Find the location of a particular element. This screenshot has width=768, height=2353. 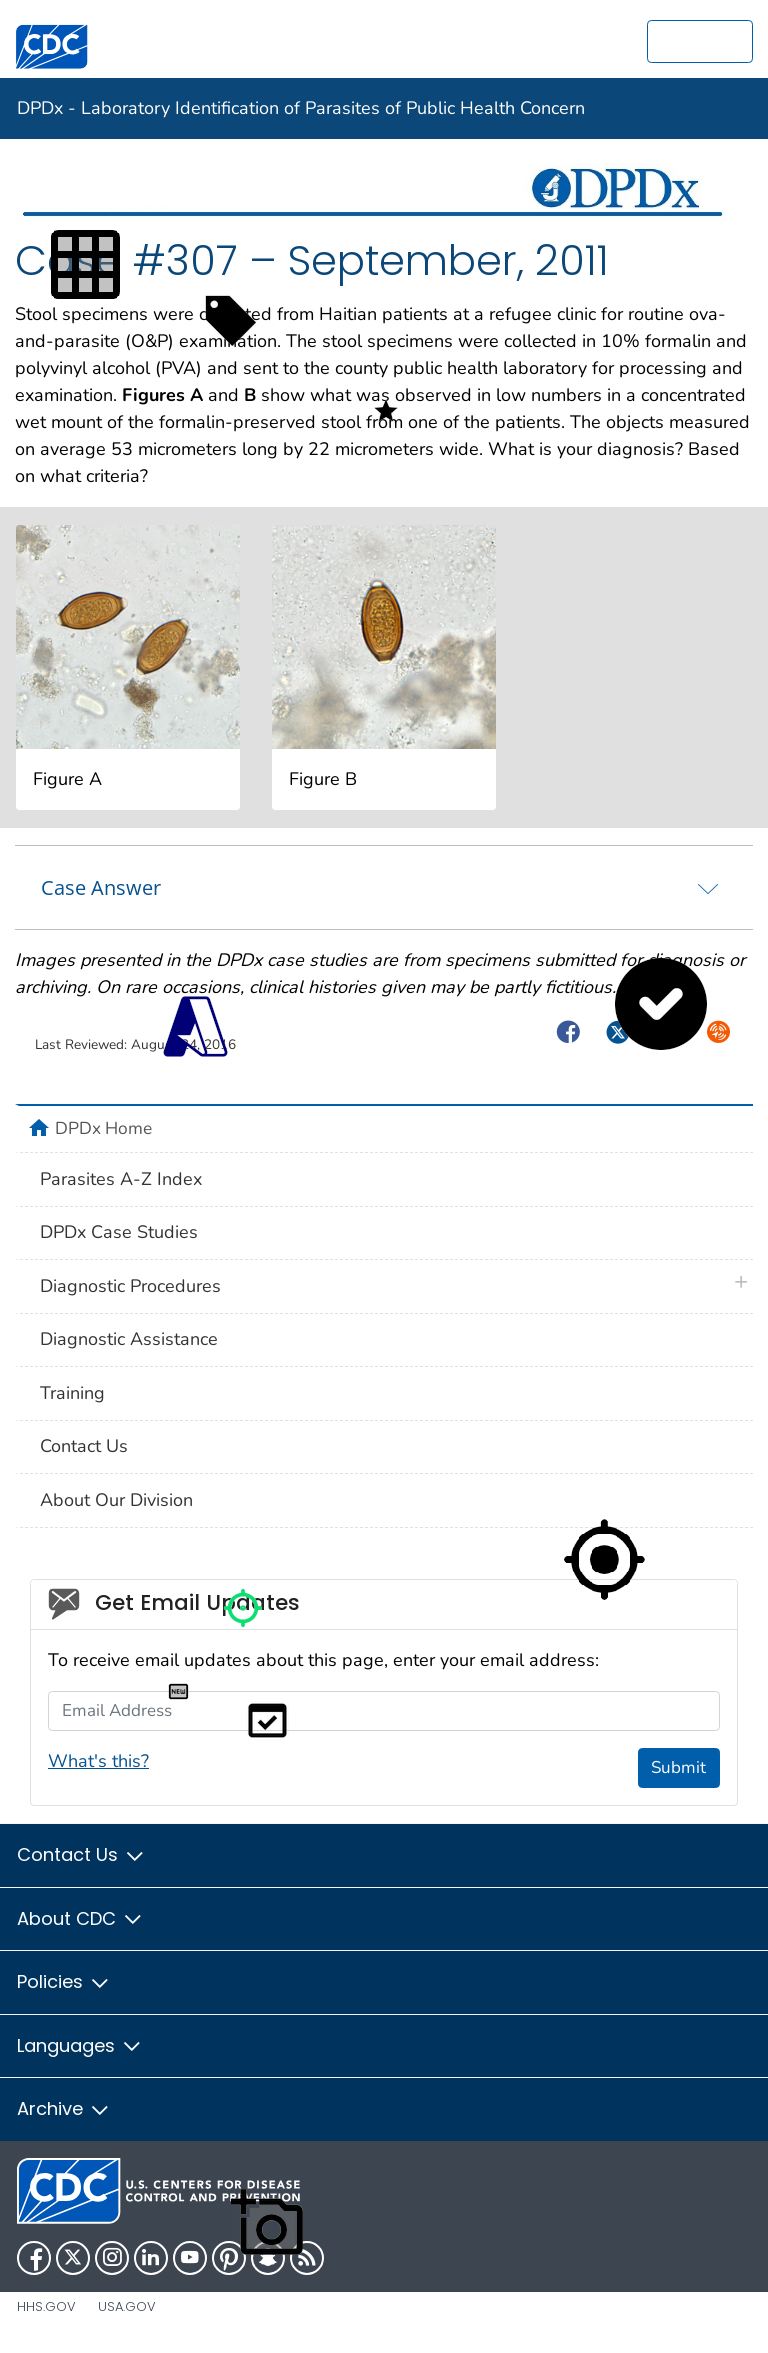

toggle grid view layout is located at coordinates (85, 264).